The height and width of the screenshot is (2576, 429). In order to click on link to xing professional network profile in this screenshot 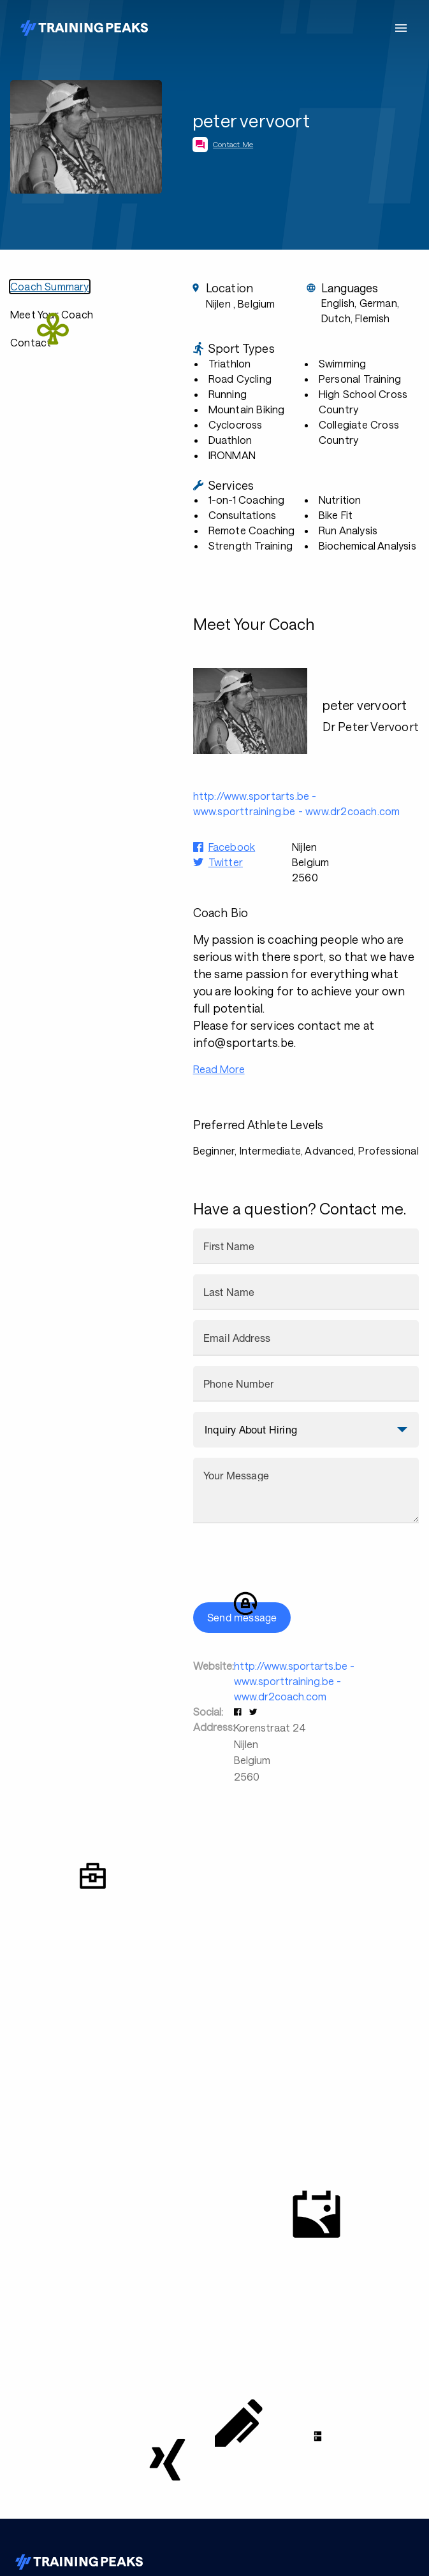, I will do `click(167, 2459)`.